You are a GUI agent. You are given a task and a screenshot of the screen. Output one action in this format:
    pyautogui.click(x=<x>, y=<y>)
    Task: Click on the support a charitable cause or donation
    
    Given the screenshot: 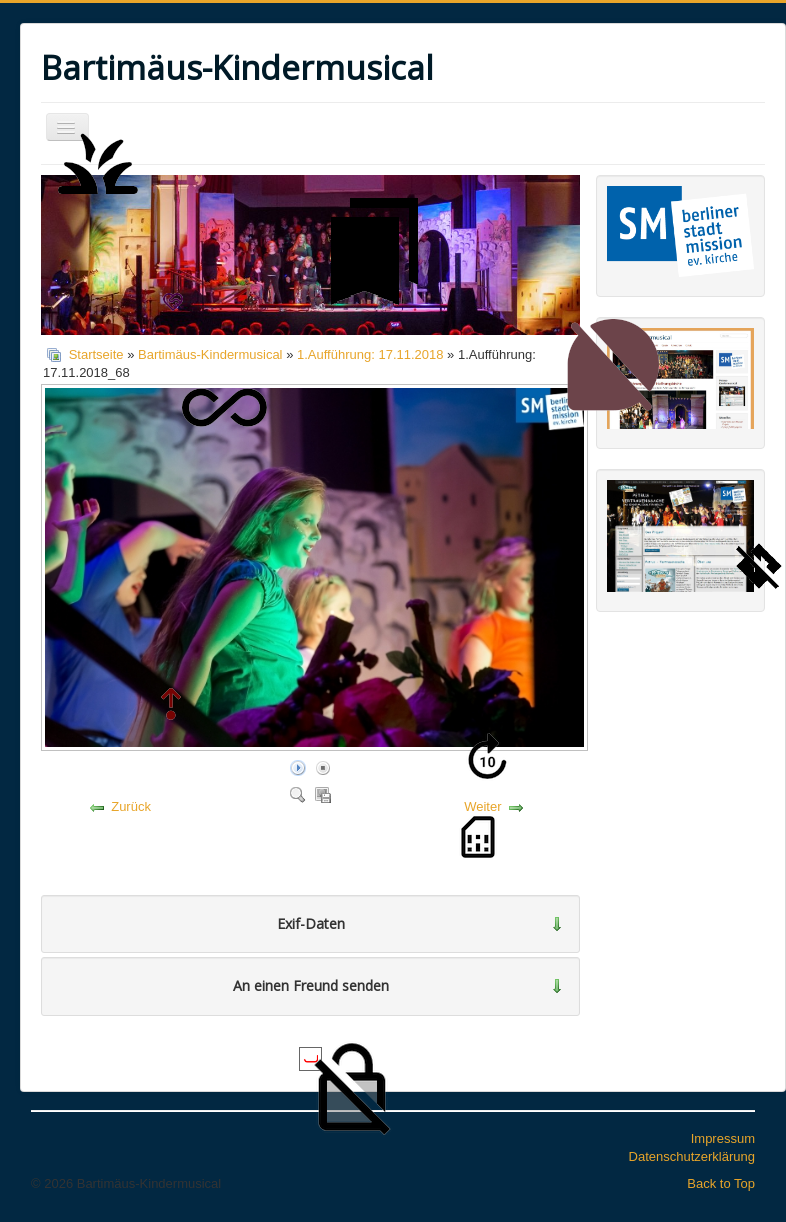 What is the action you would take?
    pyautogui.click(x=173, y=302)
    